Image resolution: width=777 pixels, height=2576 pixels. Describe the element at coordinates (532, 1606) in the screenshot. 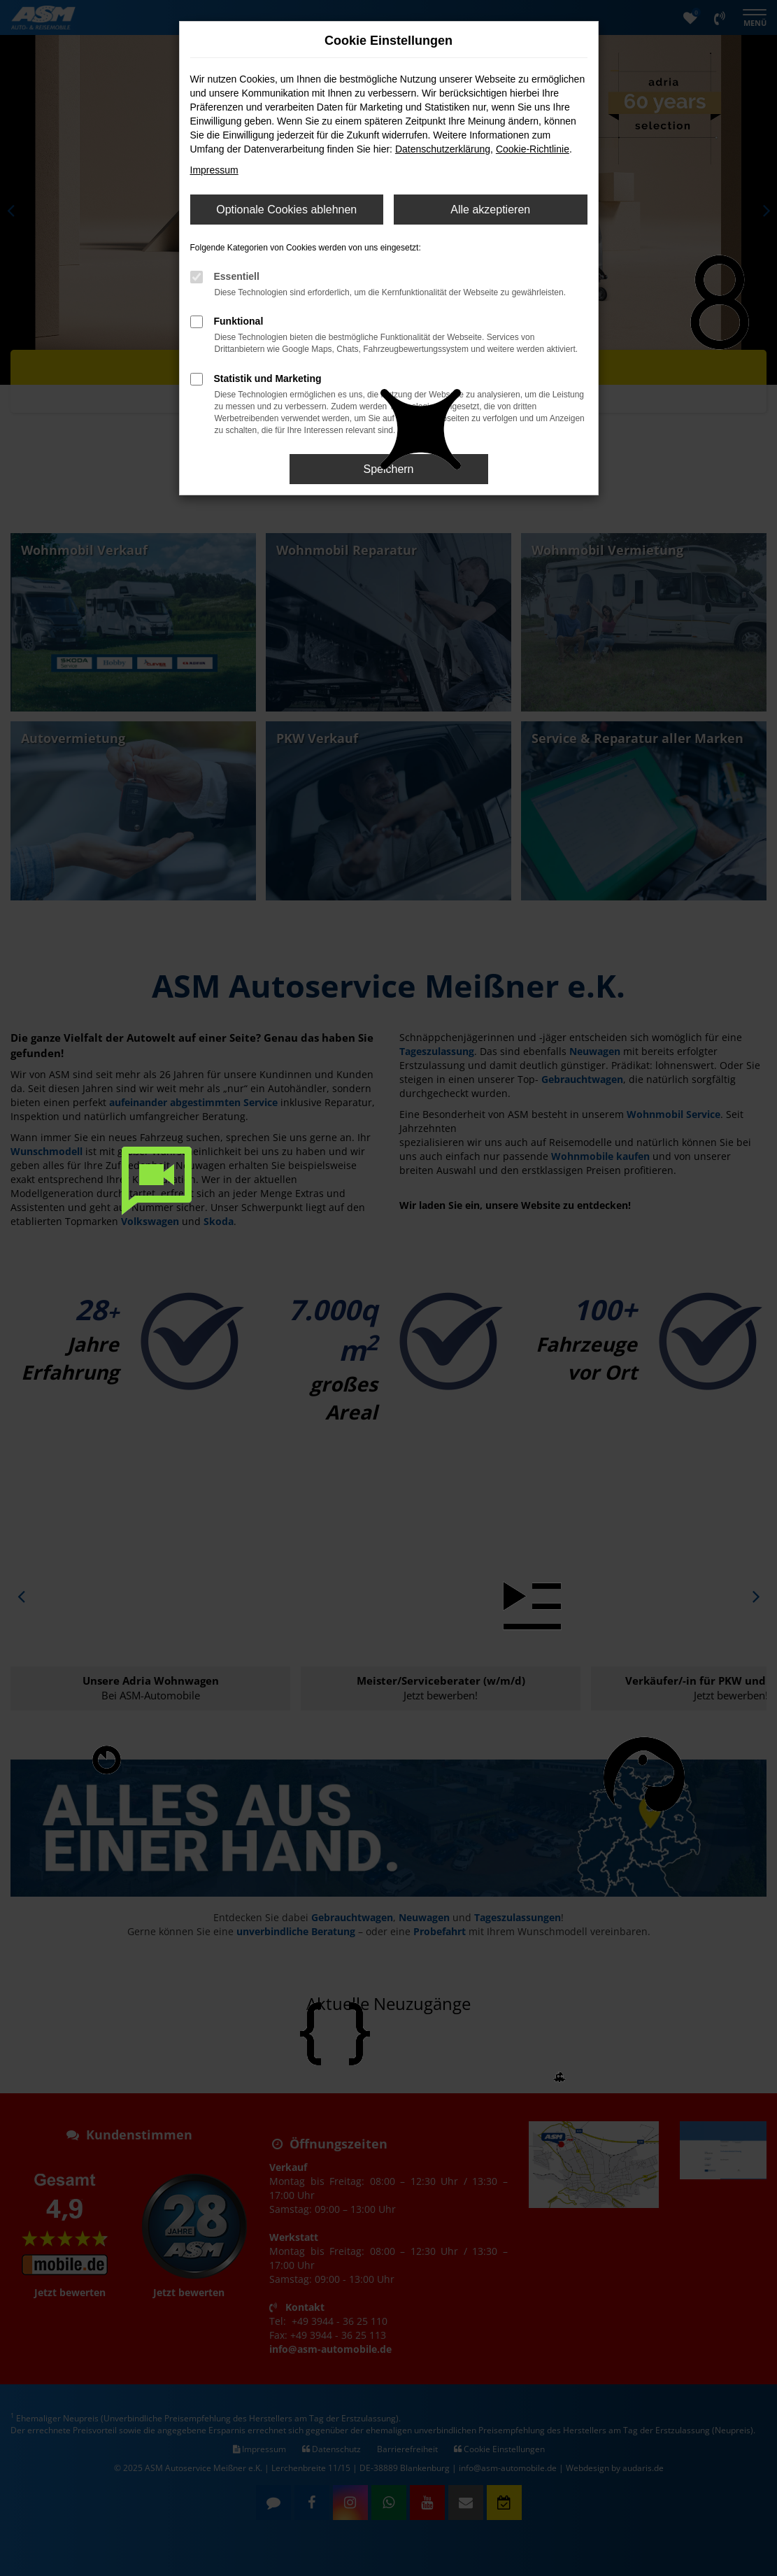

I see `view your playlist` at that location.